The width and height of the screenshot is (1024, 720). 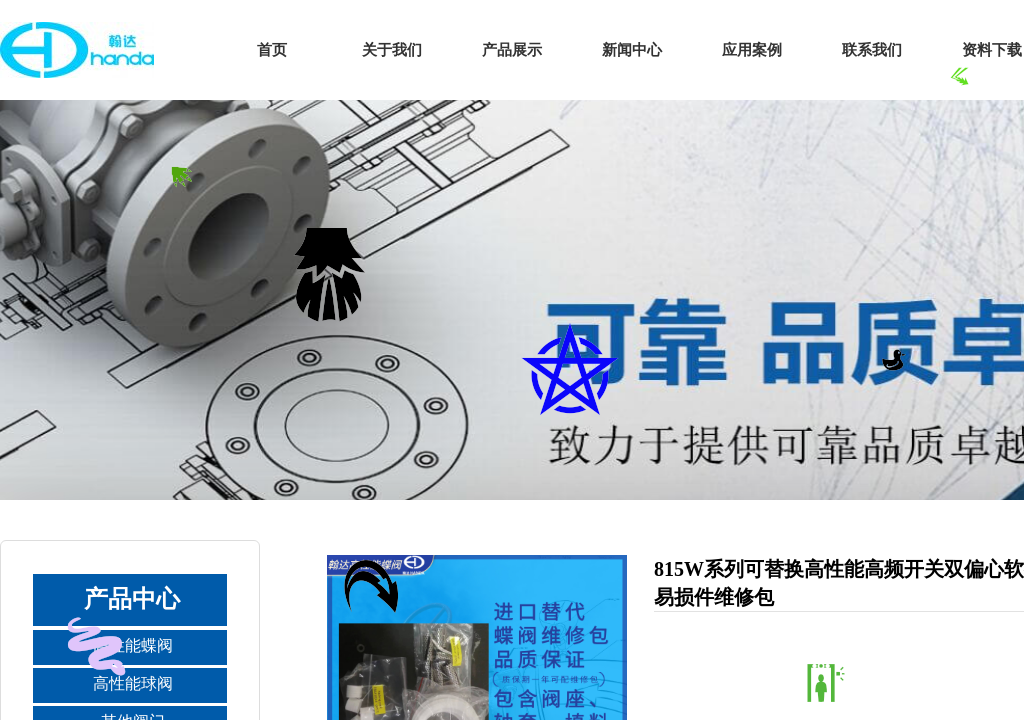 What do you see at coordinates (570, 369) in the screenshot?
I see `select pentacle symbol for game character or item` at bounding box center [570, 369].